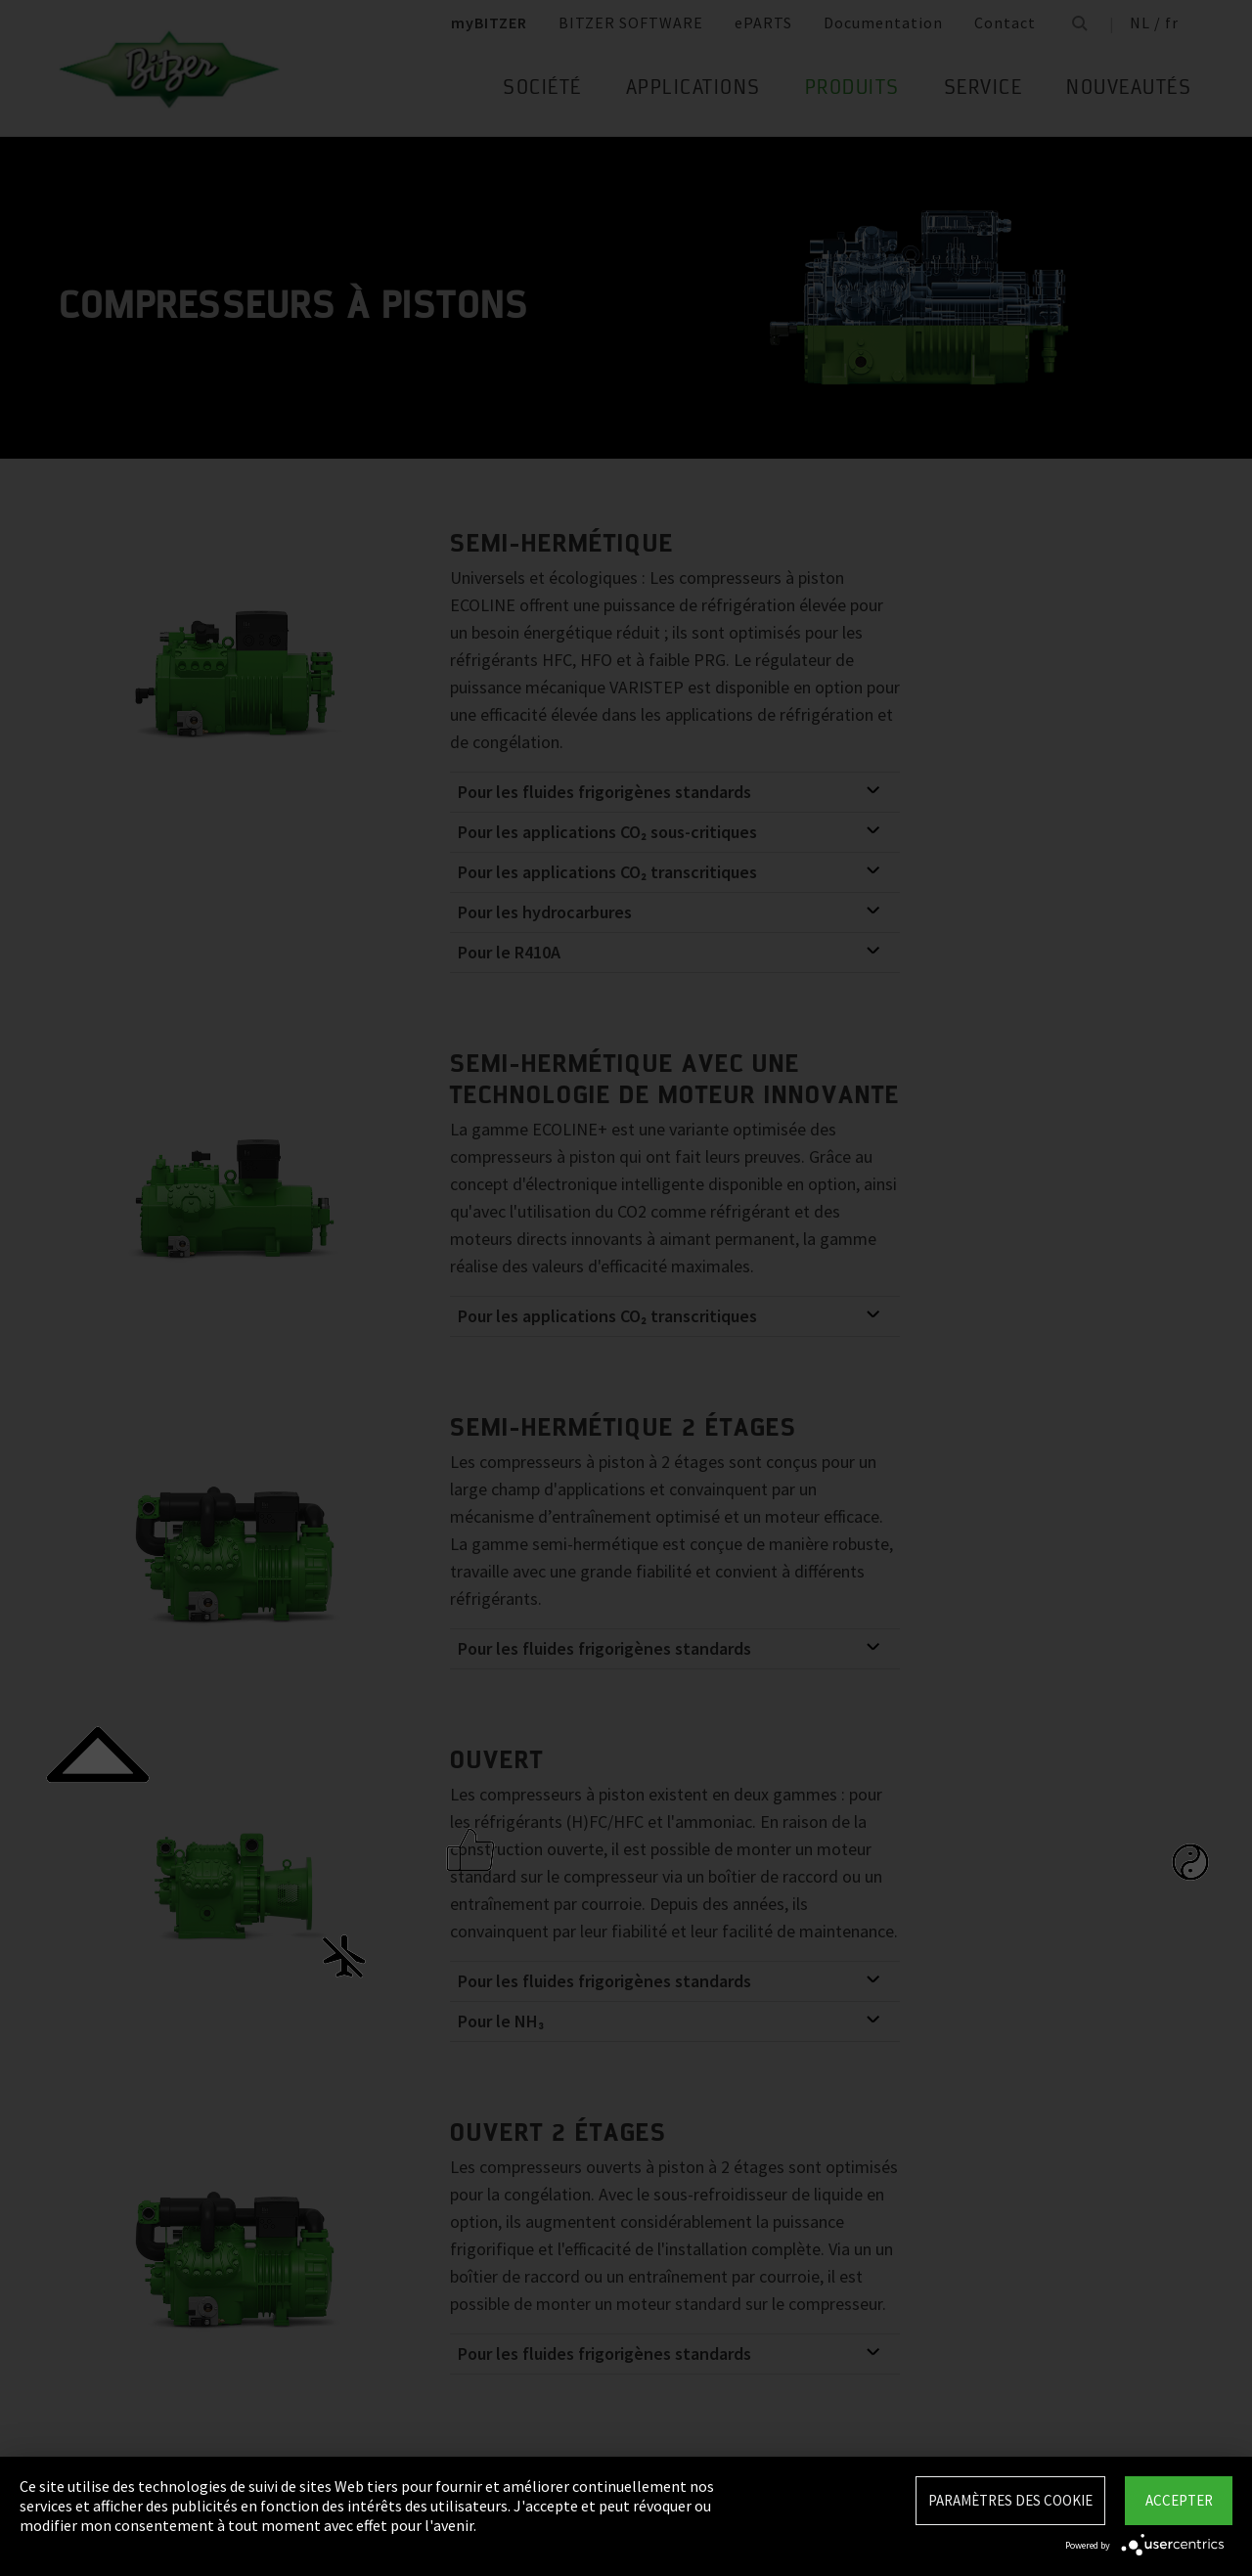 Image resolution: width=1252 pixels, height=2576 pixels. I want to click on airplane mode is currently disabled, so click(344, 1956).